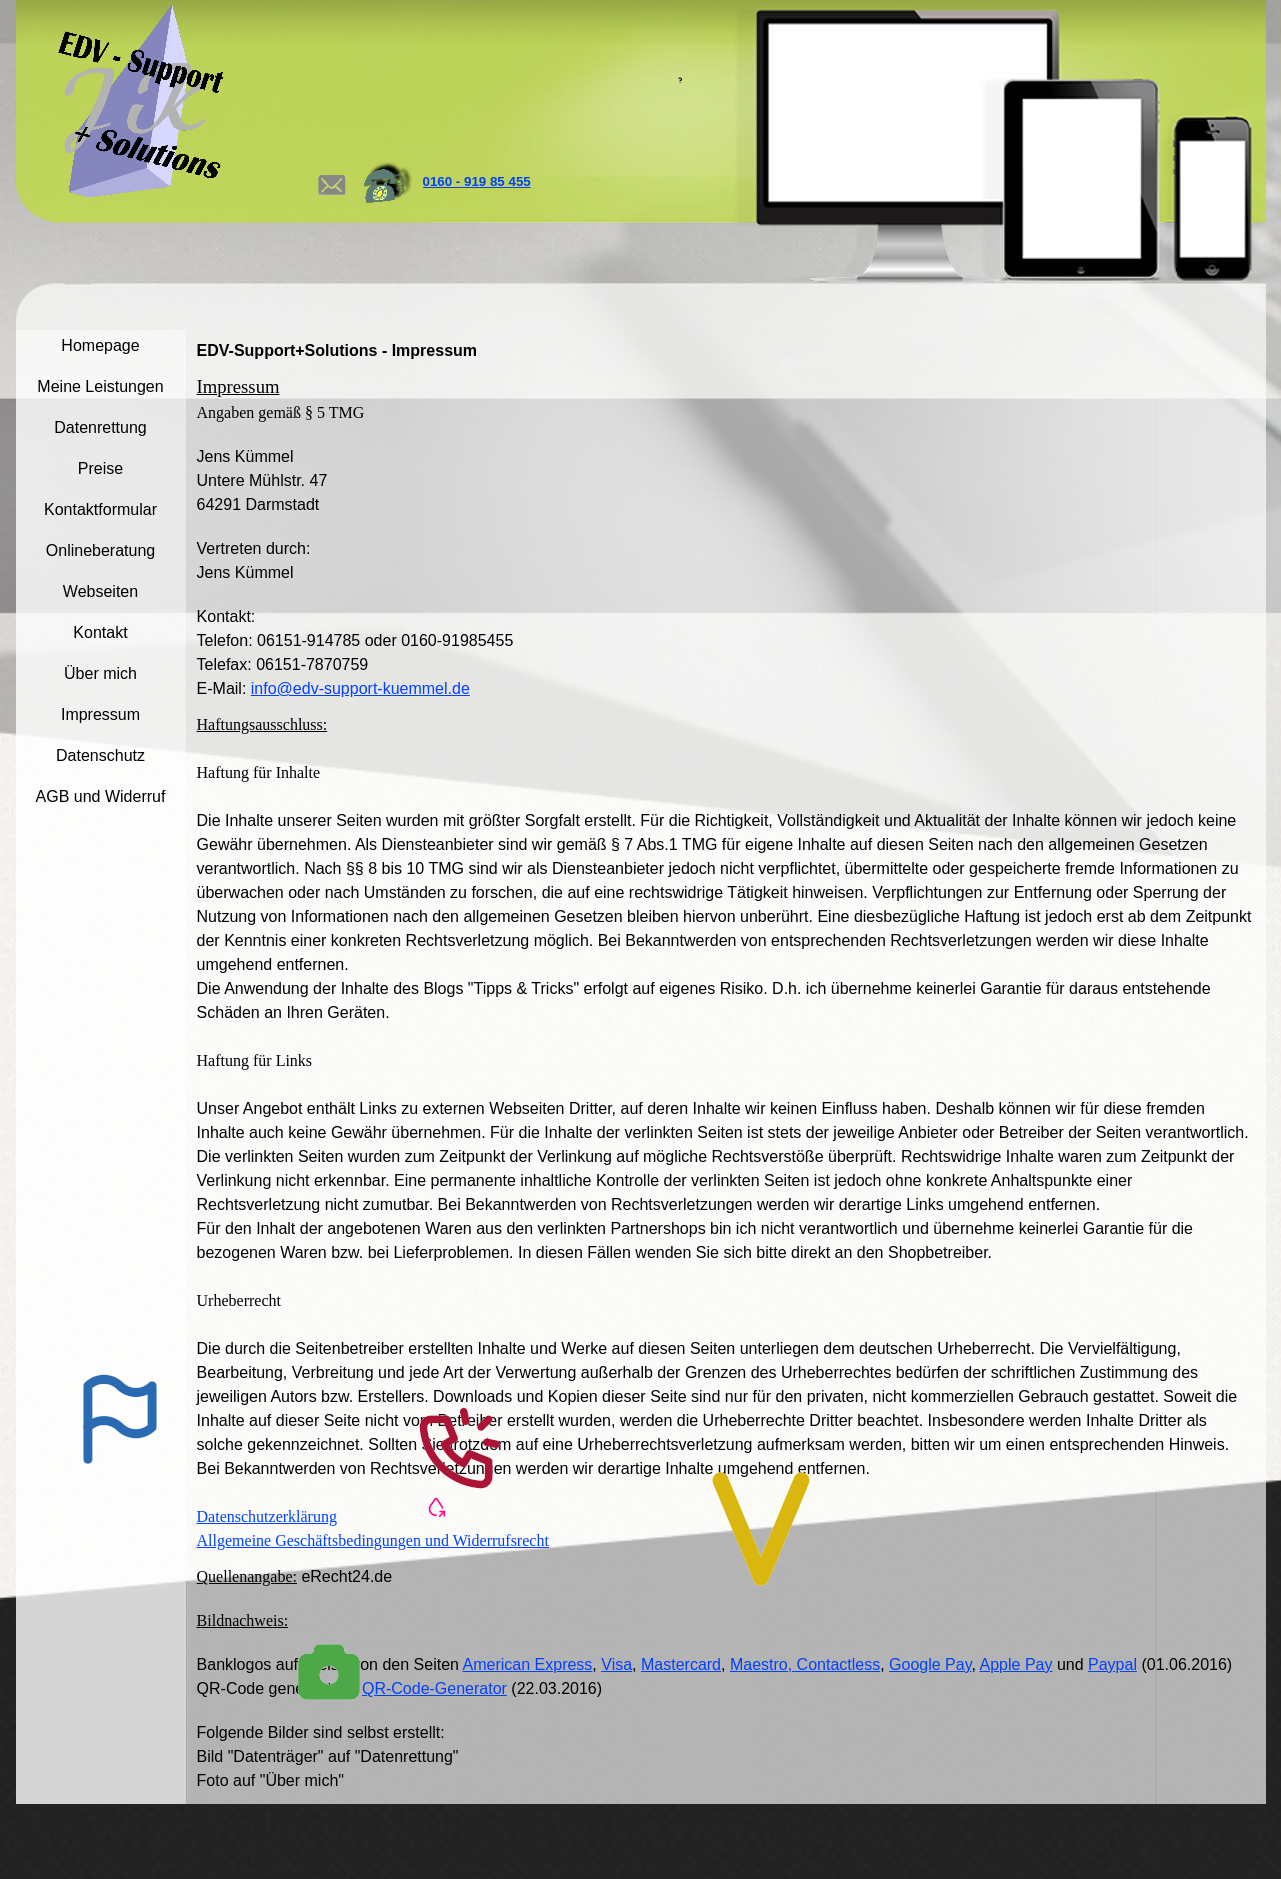 Image resolution: width=1281 pixels, height=1879 pixels. What do you see at coordinates (120, 1418) in the screenshot?
I see `flag or bookmark an item for later` at bounding box center [120, 1418].